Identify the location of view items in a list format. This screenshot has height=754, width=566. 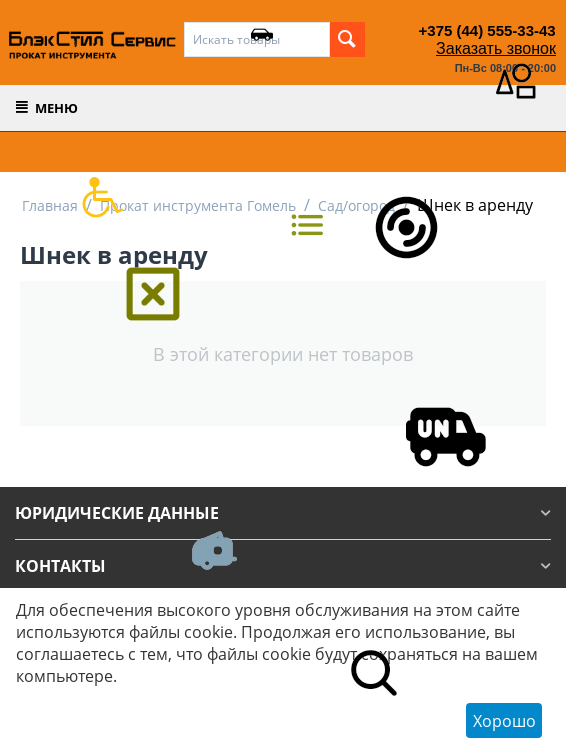
(307, 225).